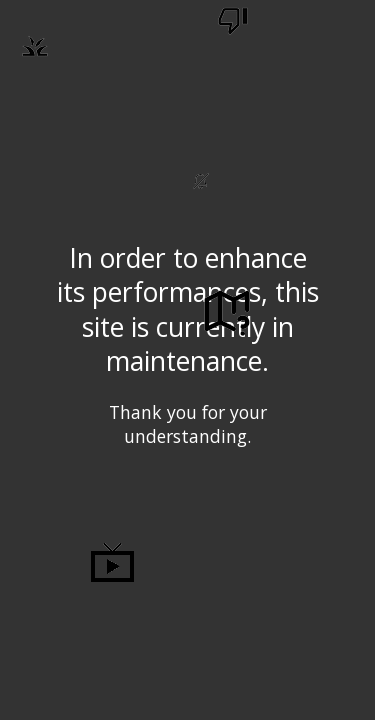  Describe the element at coordinates (112, 562) in the screenshot. I see `watch live television or streaming content` at that location.